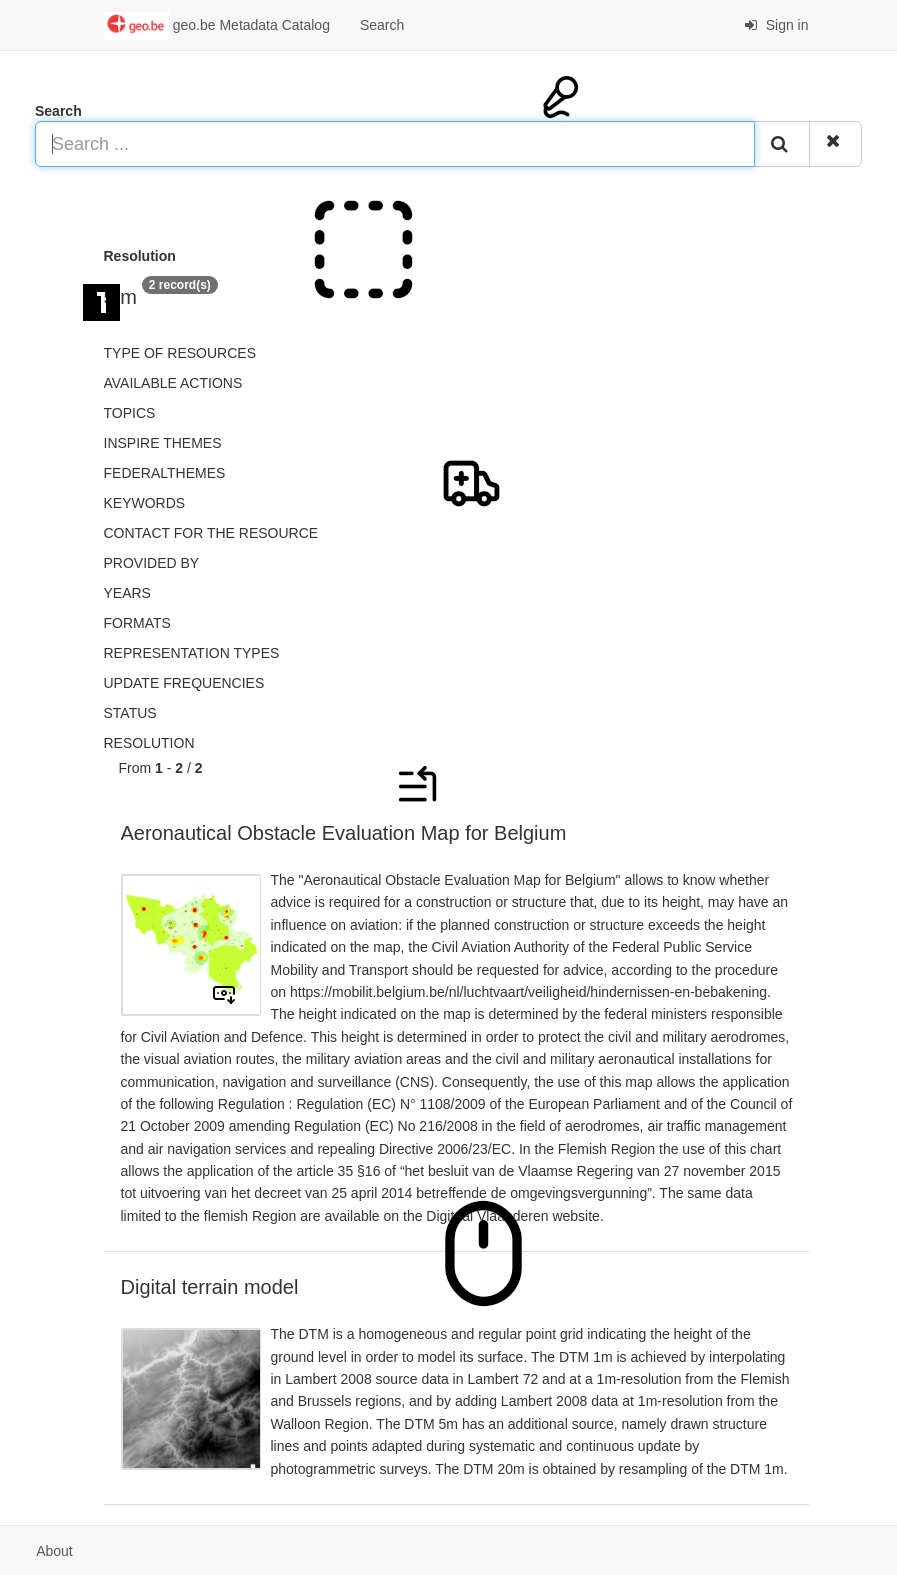 This screenshot has width=897, height=1575. What do you see at coordinates (224, 993) in the screenshot?
I see `receive a payment or deposit` at bounding box center [224, 993].